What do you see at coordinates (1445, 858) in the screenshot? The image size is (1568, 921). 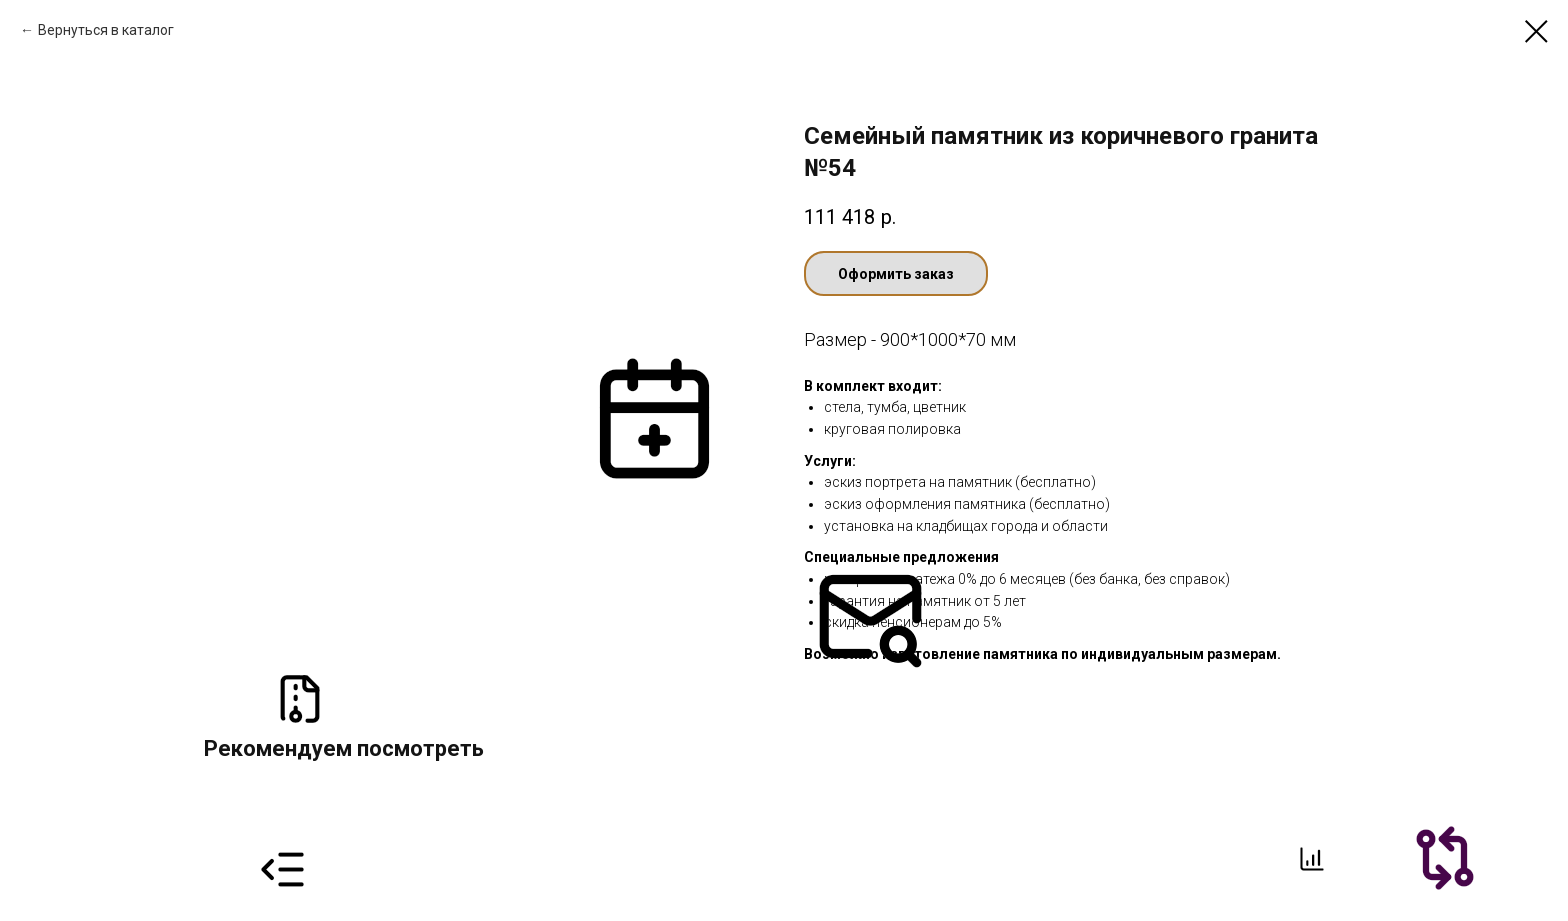 I see `compare branches or commits in version control` at bounding box center [1445, 858].